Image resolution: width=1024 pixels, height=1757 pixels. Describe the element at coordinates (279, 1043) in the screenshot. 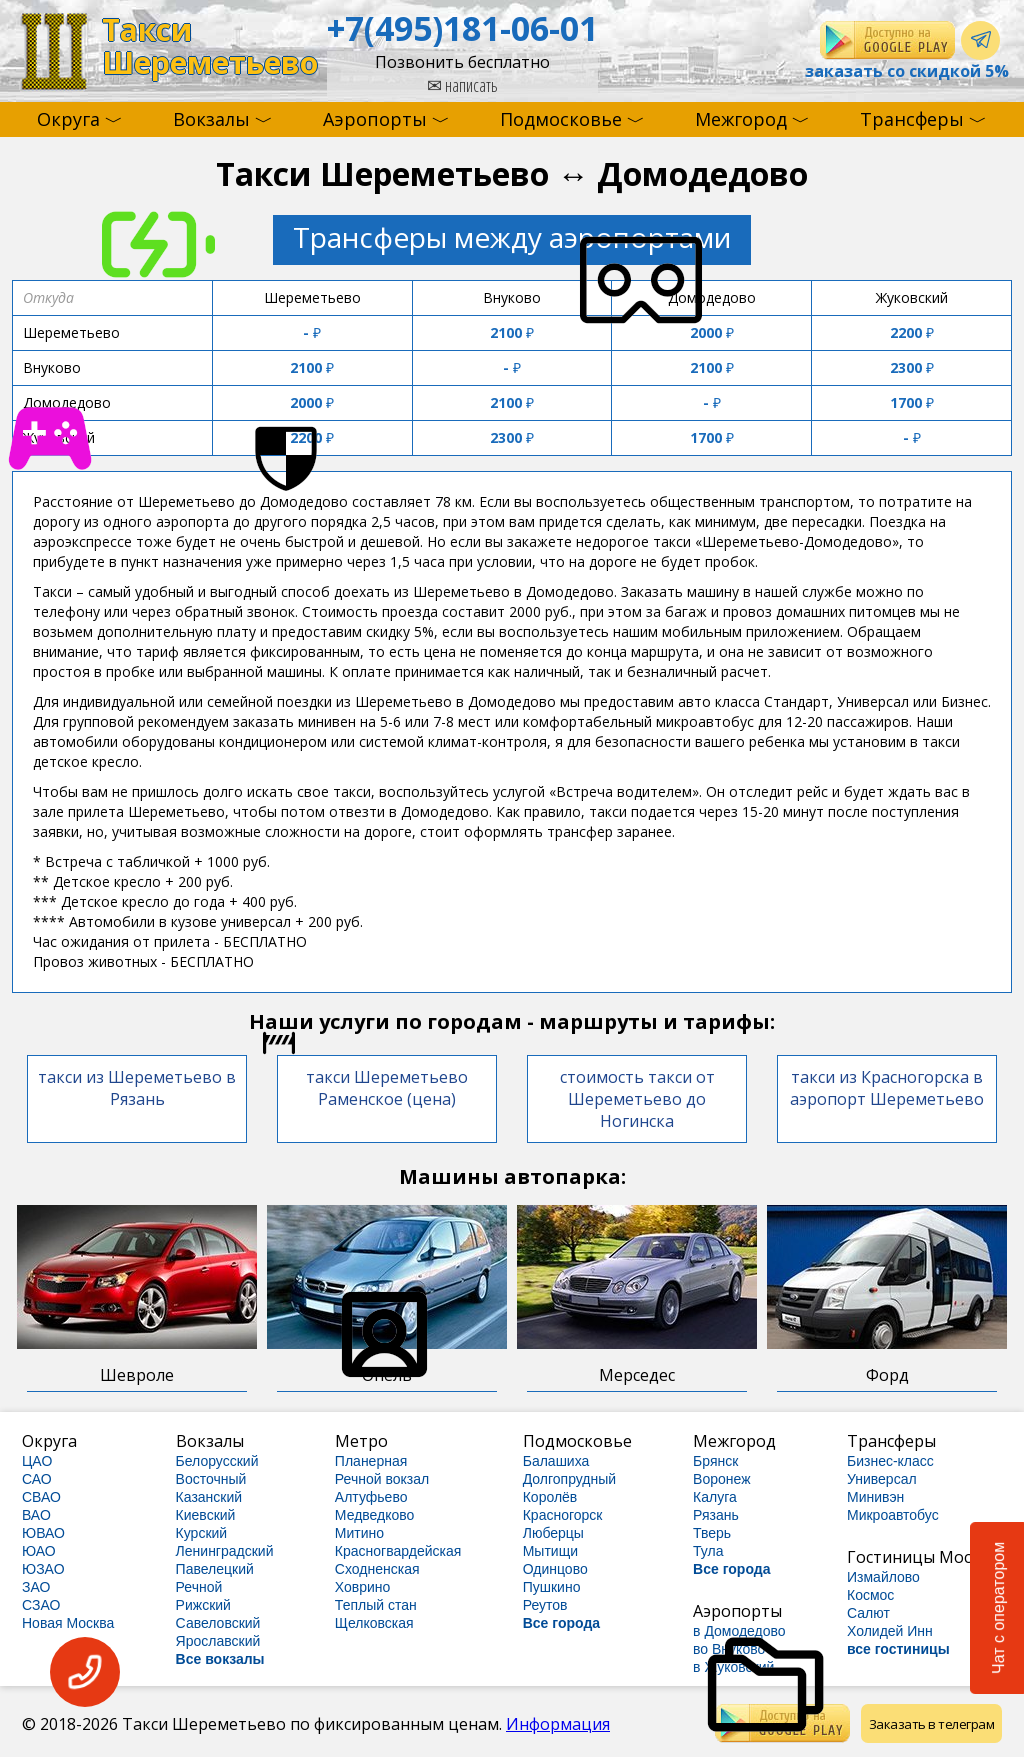

I see `indicates a road closure or blocked route` at that location.